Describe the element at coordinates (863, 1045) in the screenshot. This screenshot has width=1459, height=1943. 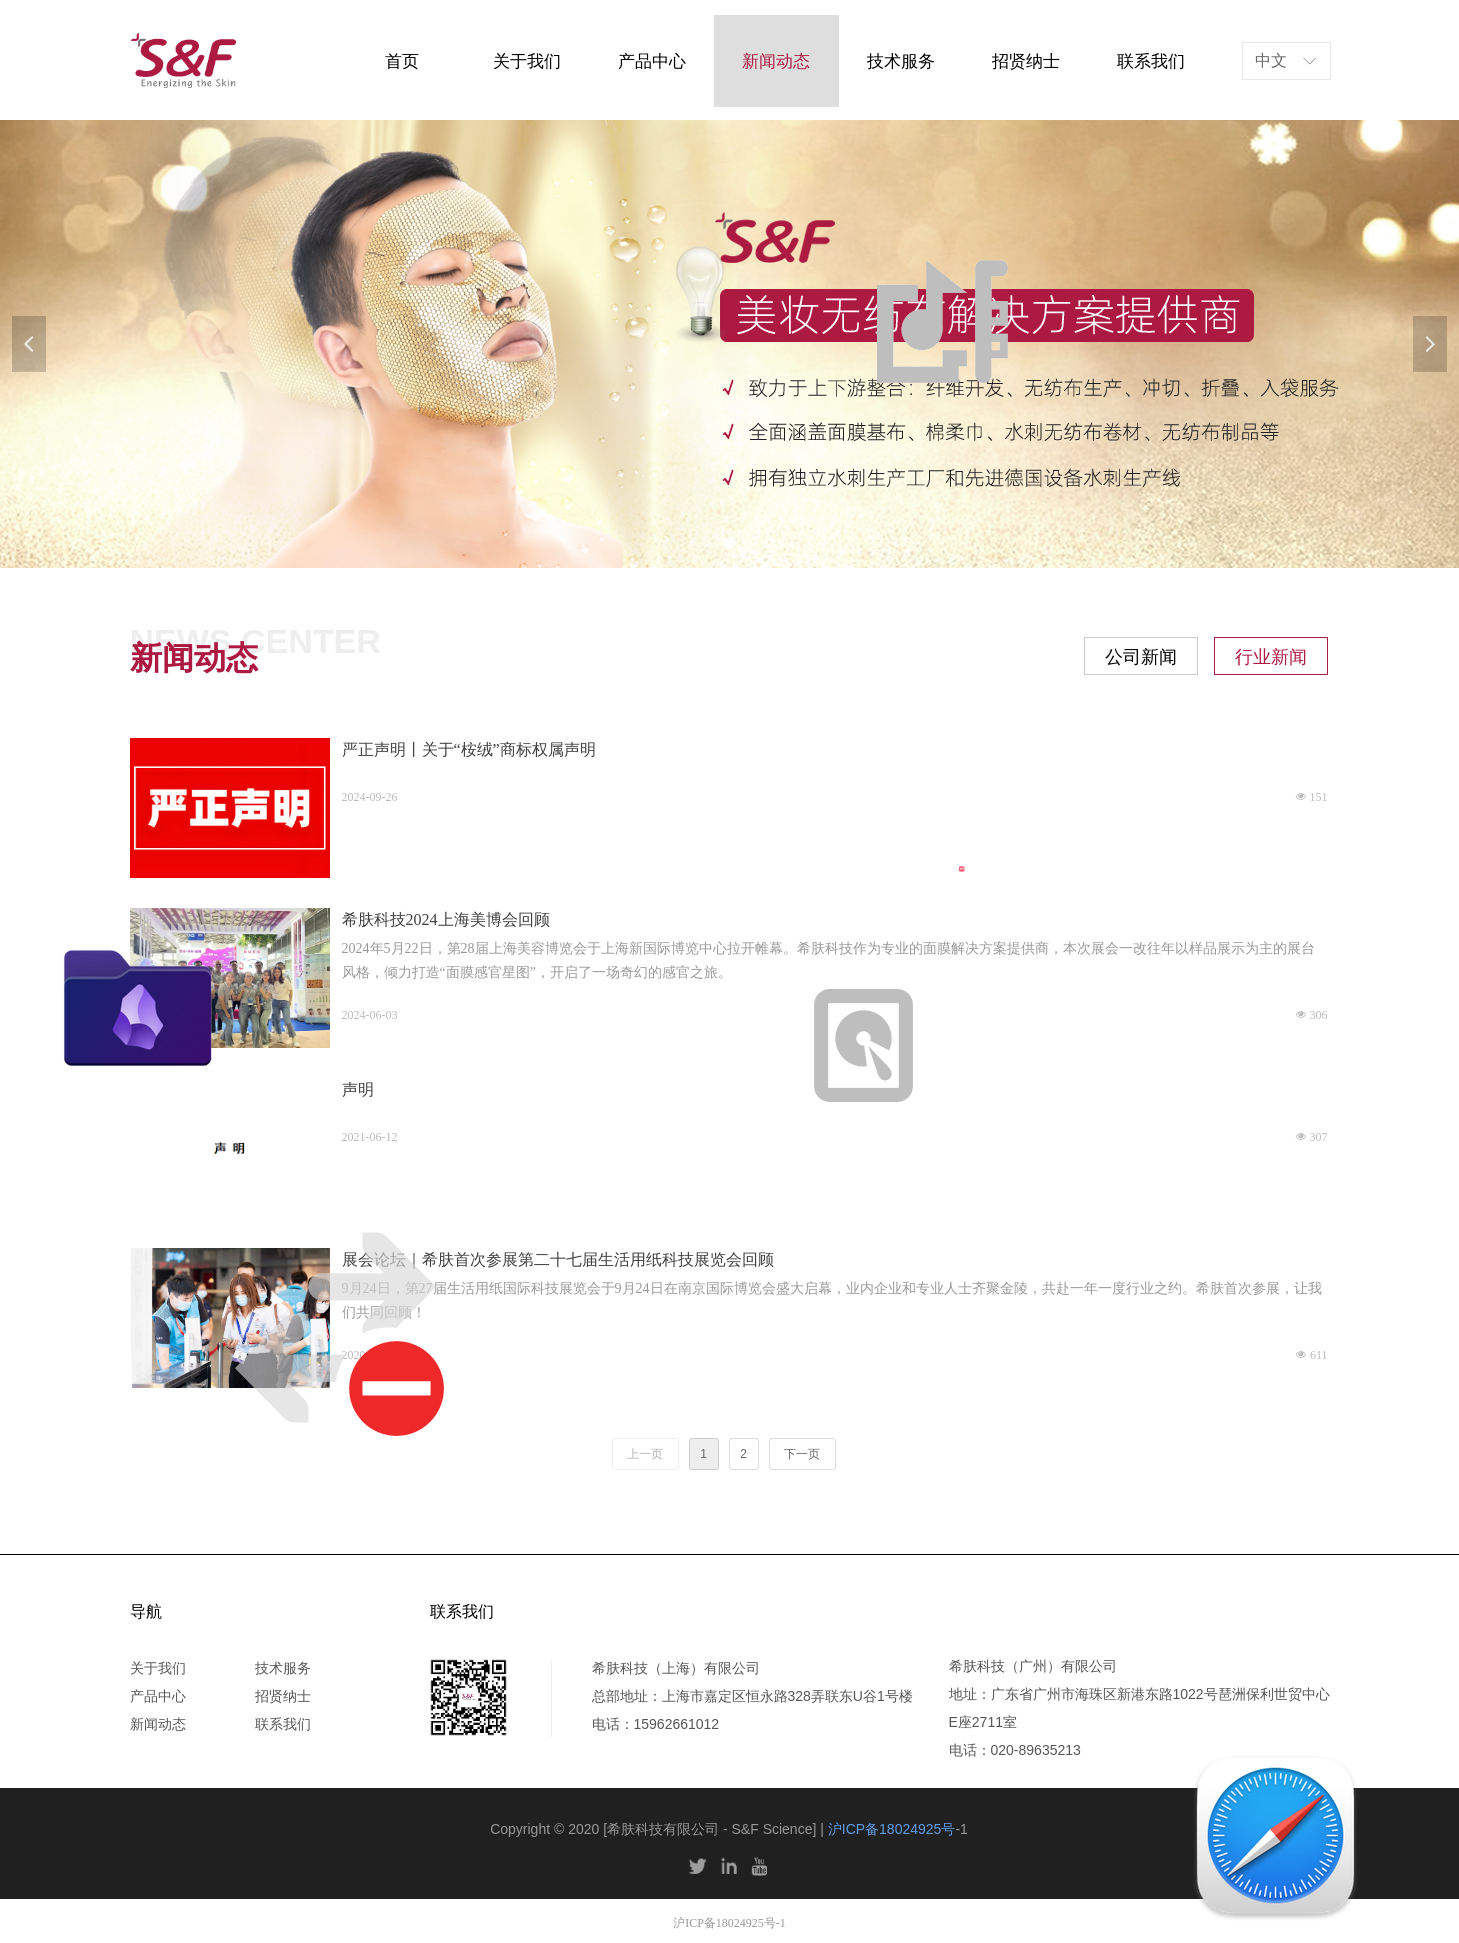
I see `access zip drive or removable media` at that location.